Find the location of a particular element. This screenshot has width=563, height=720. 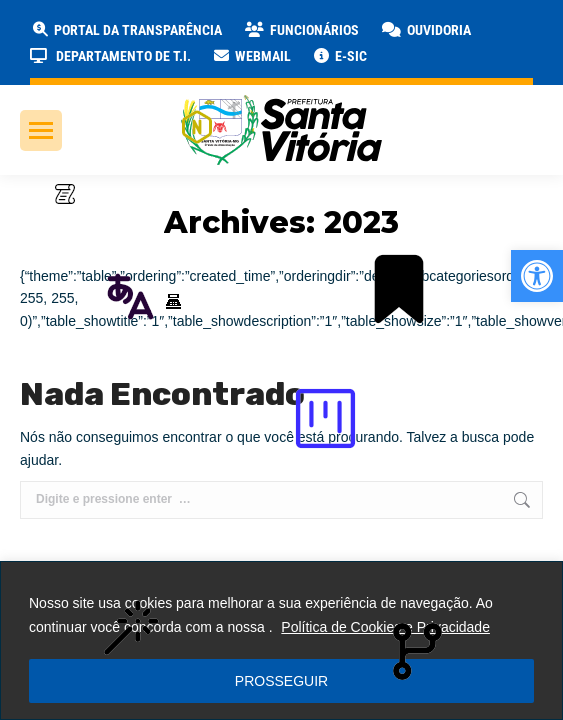

open project board is located at coordinates (325, 418).